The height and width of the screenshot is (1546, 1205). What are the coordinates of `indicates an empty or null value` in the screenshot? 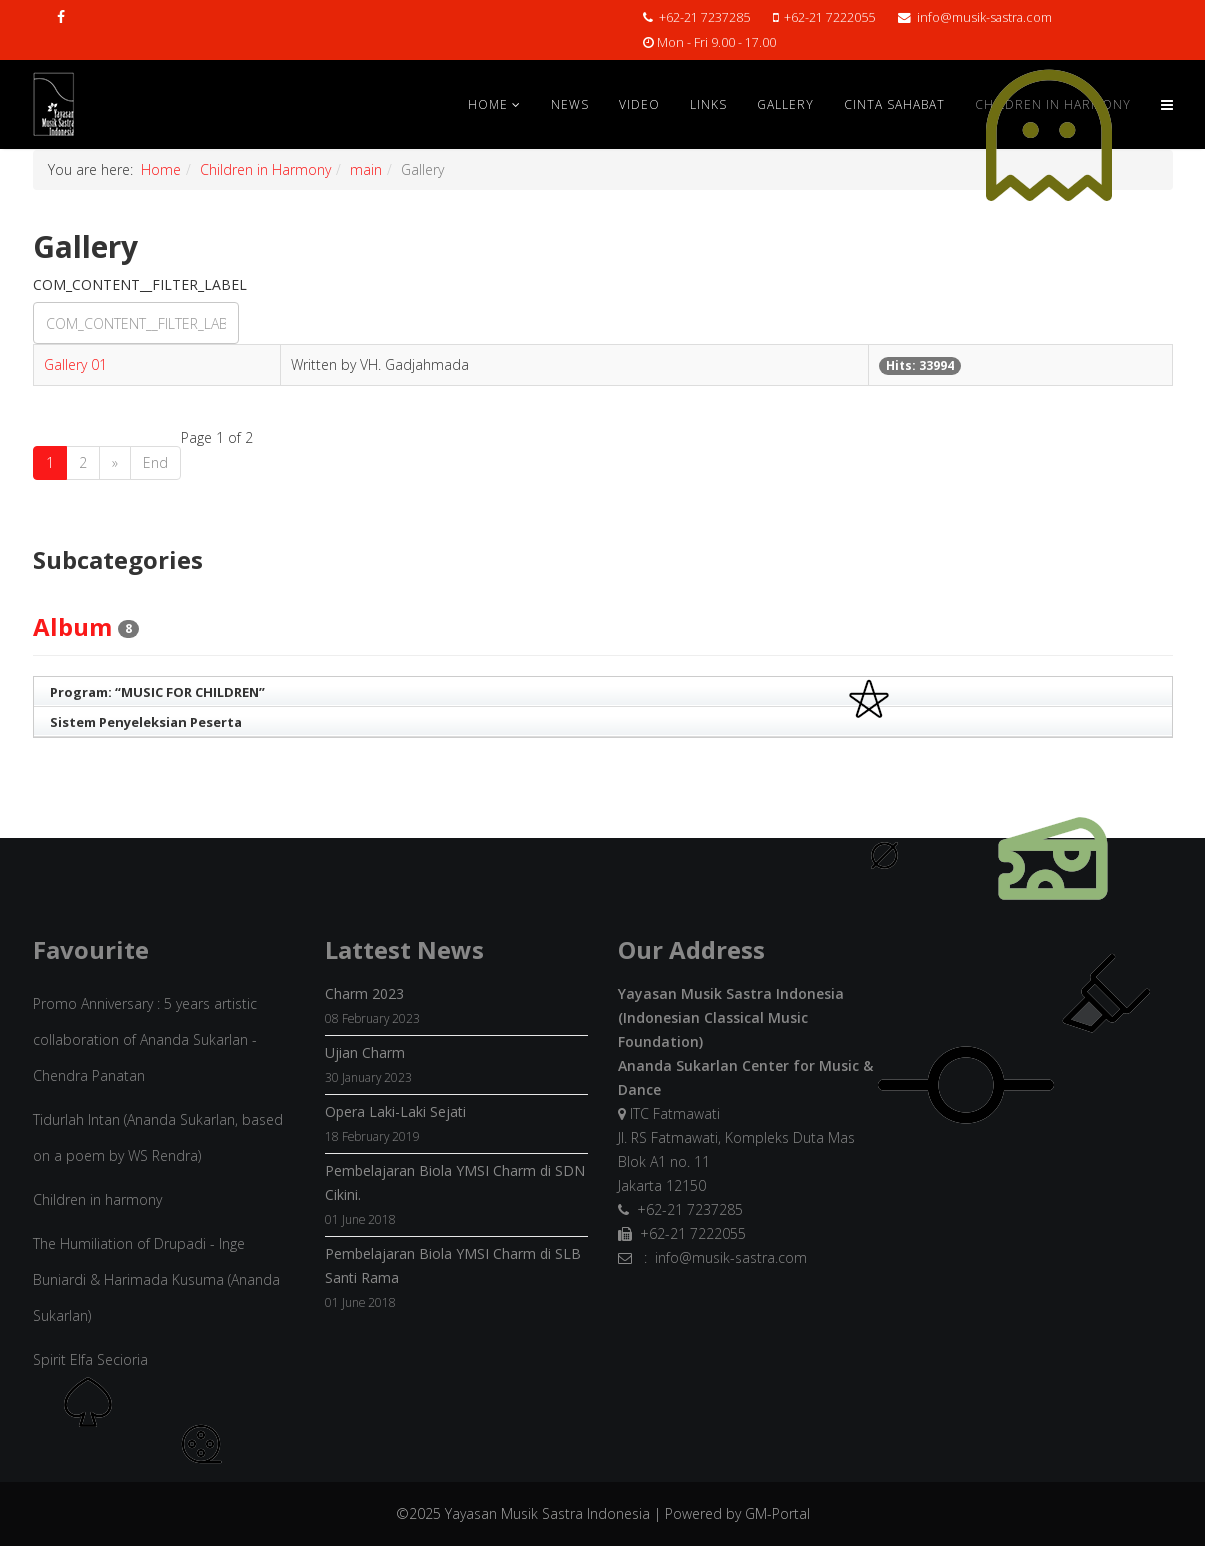 It's located at (884, 855).